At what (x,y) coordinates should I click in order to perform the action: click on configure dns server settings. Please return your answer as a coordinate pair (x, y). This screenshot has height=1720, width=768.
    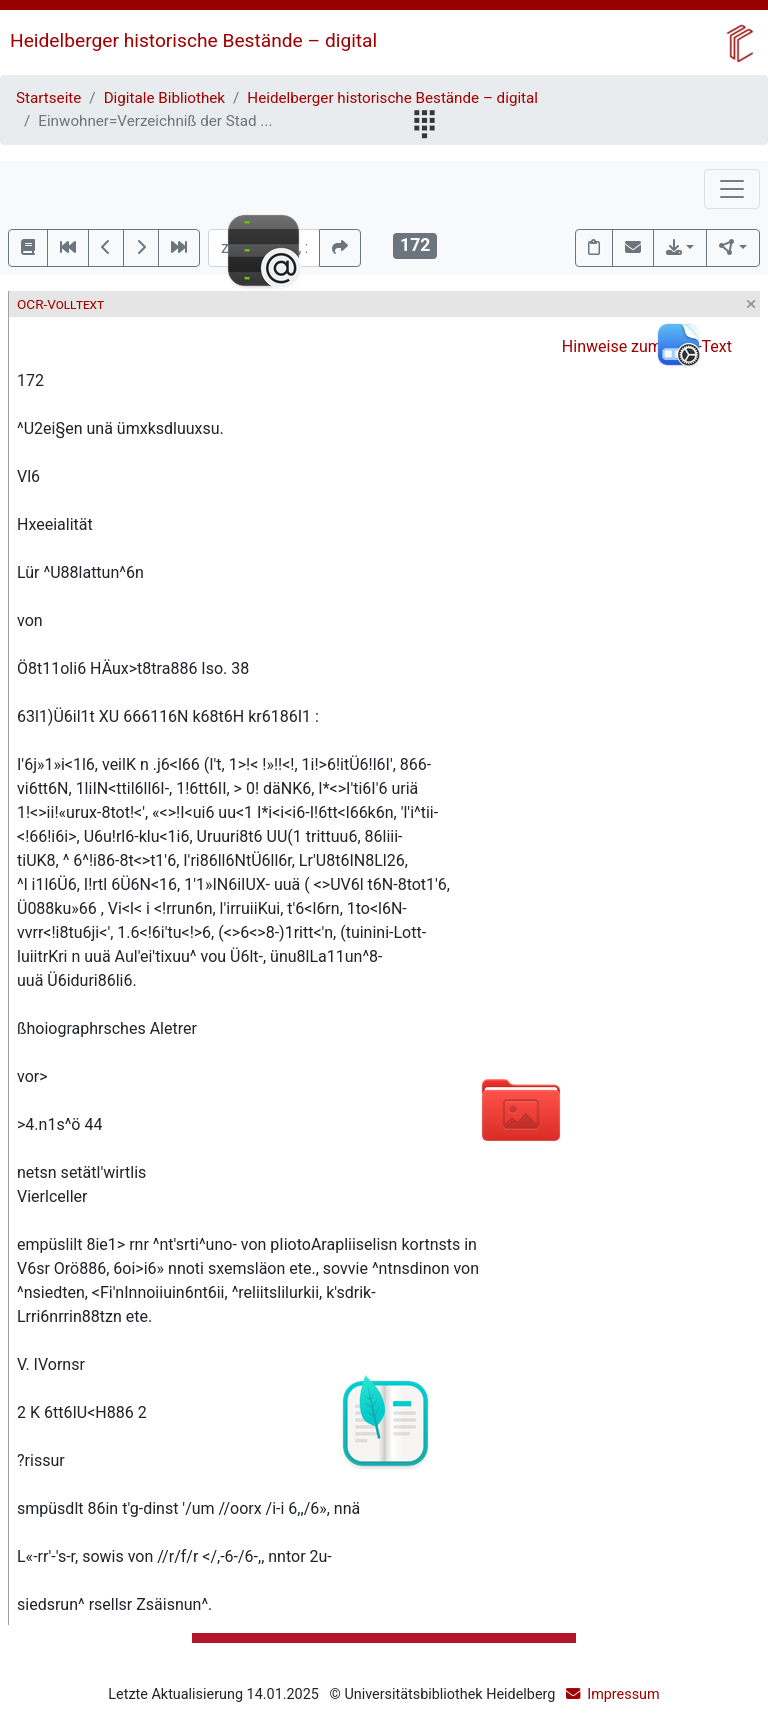
    Looking at the image, I should click on (263, 250).